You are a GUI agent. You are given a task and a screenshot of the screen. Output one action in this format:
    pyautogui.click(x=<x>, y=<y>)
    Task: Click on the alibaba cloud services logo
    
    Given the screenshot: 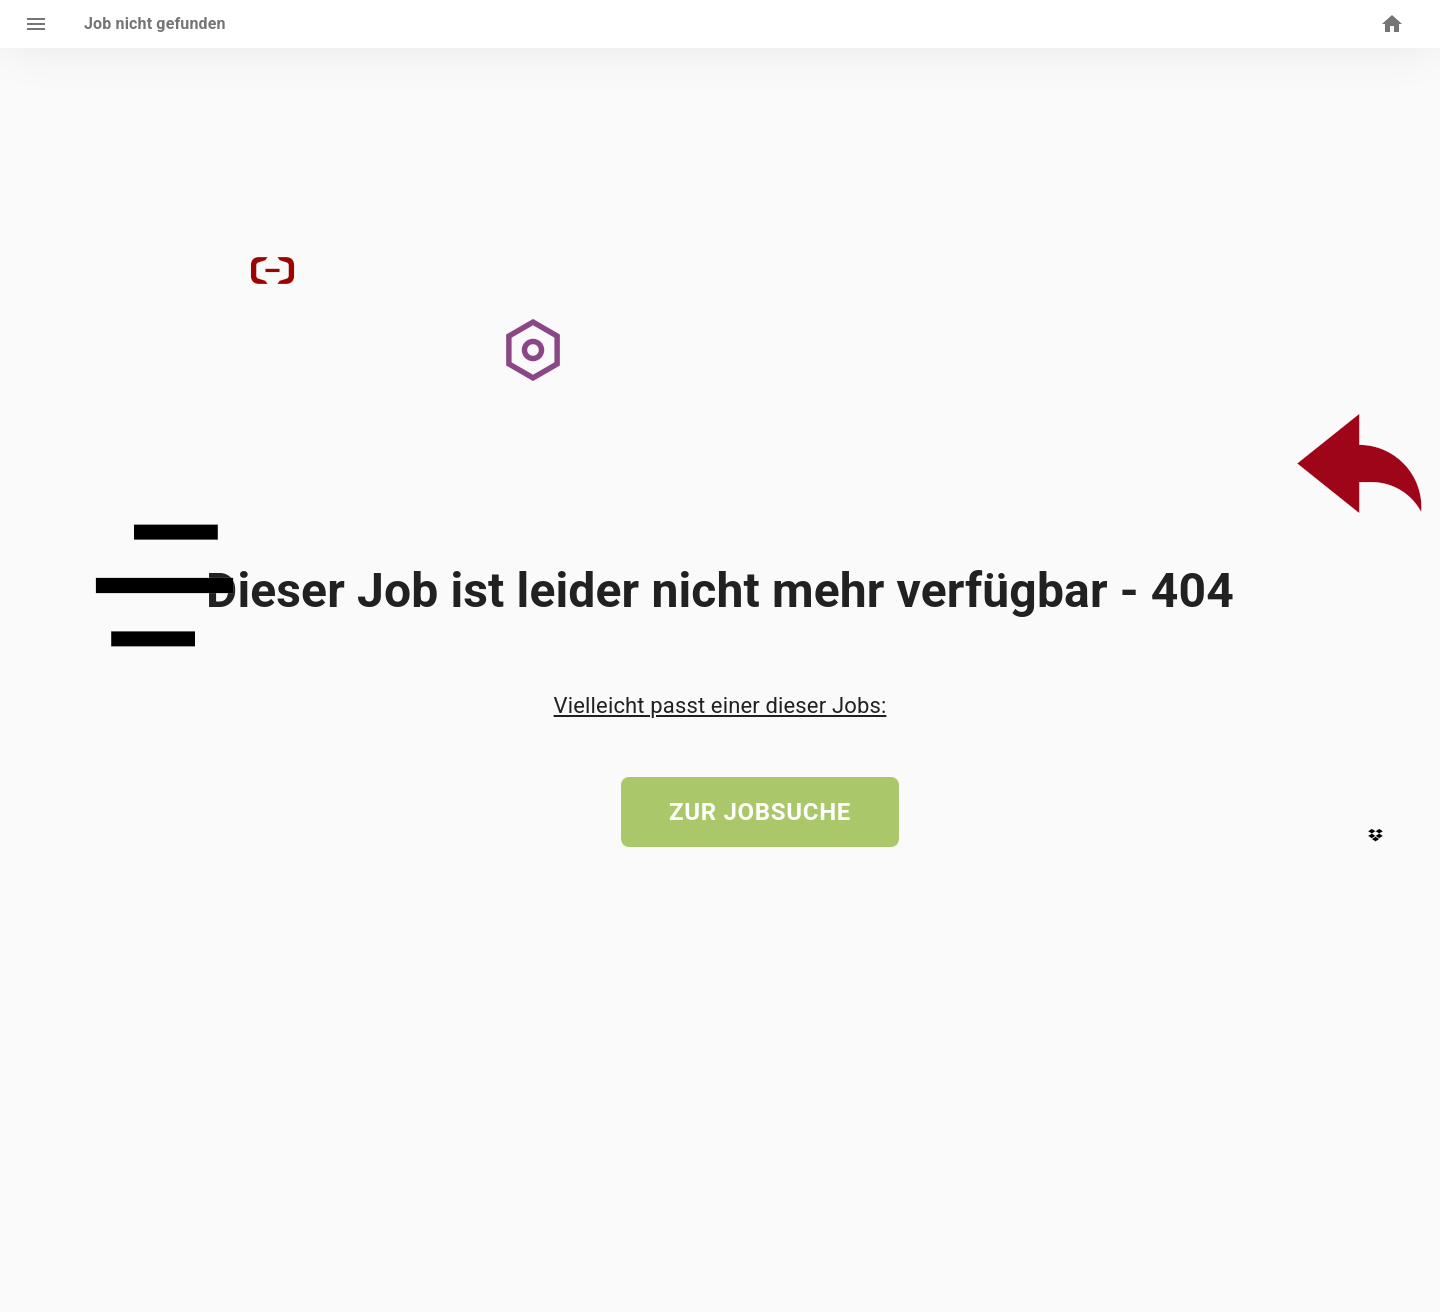 What is the action you would take?
    pyautogui.click(x=272, y=270)
    